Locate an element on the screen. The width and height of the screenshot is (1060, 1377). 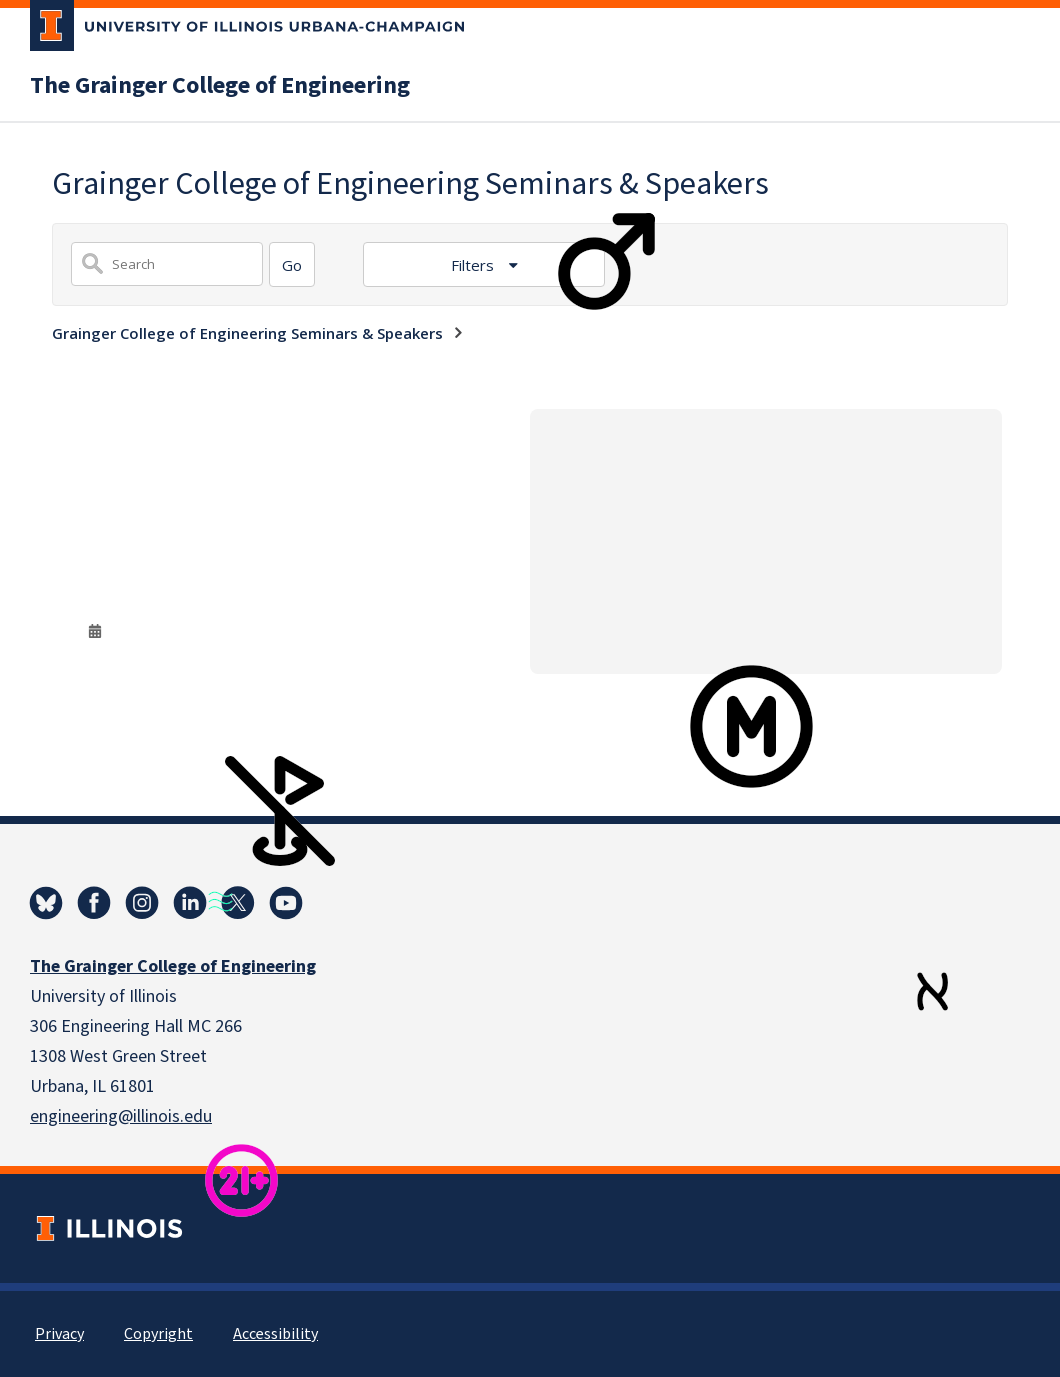
indicates water or aquatic features is located at coordinates (220, 901).